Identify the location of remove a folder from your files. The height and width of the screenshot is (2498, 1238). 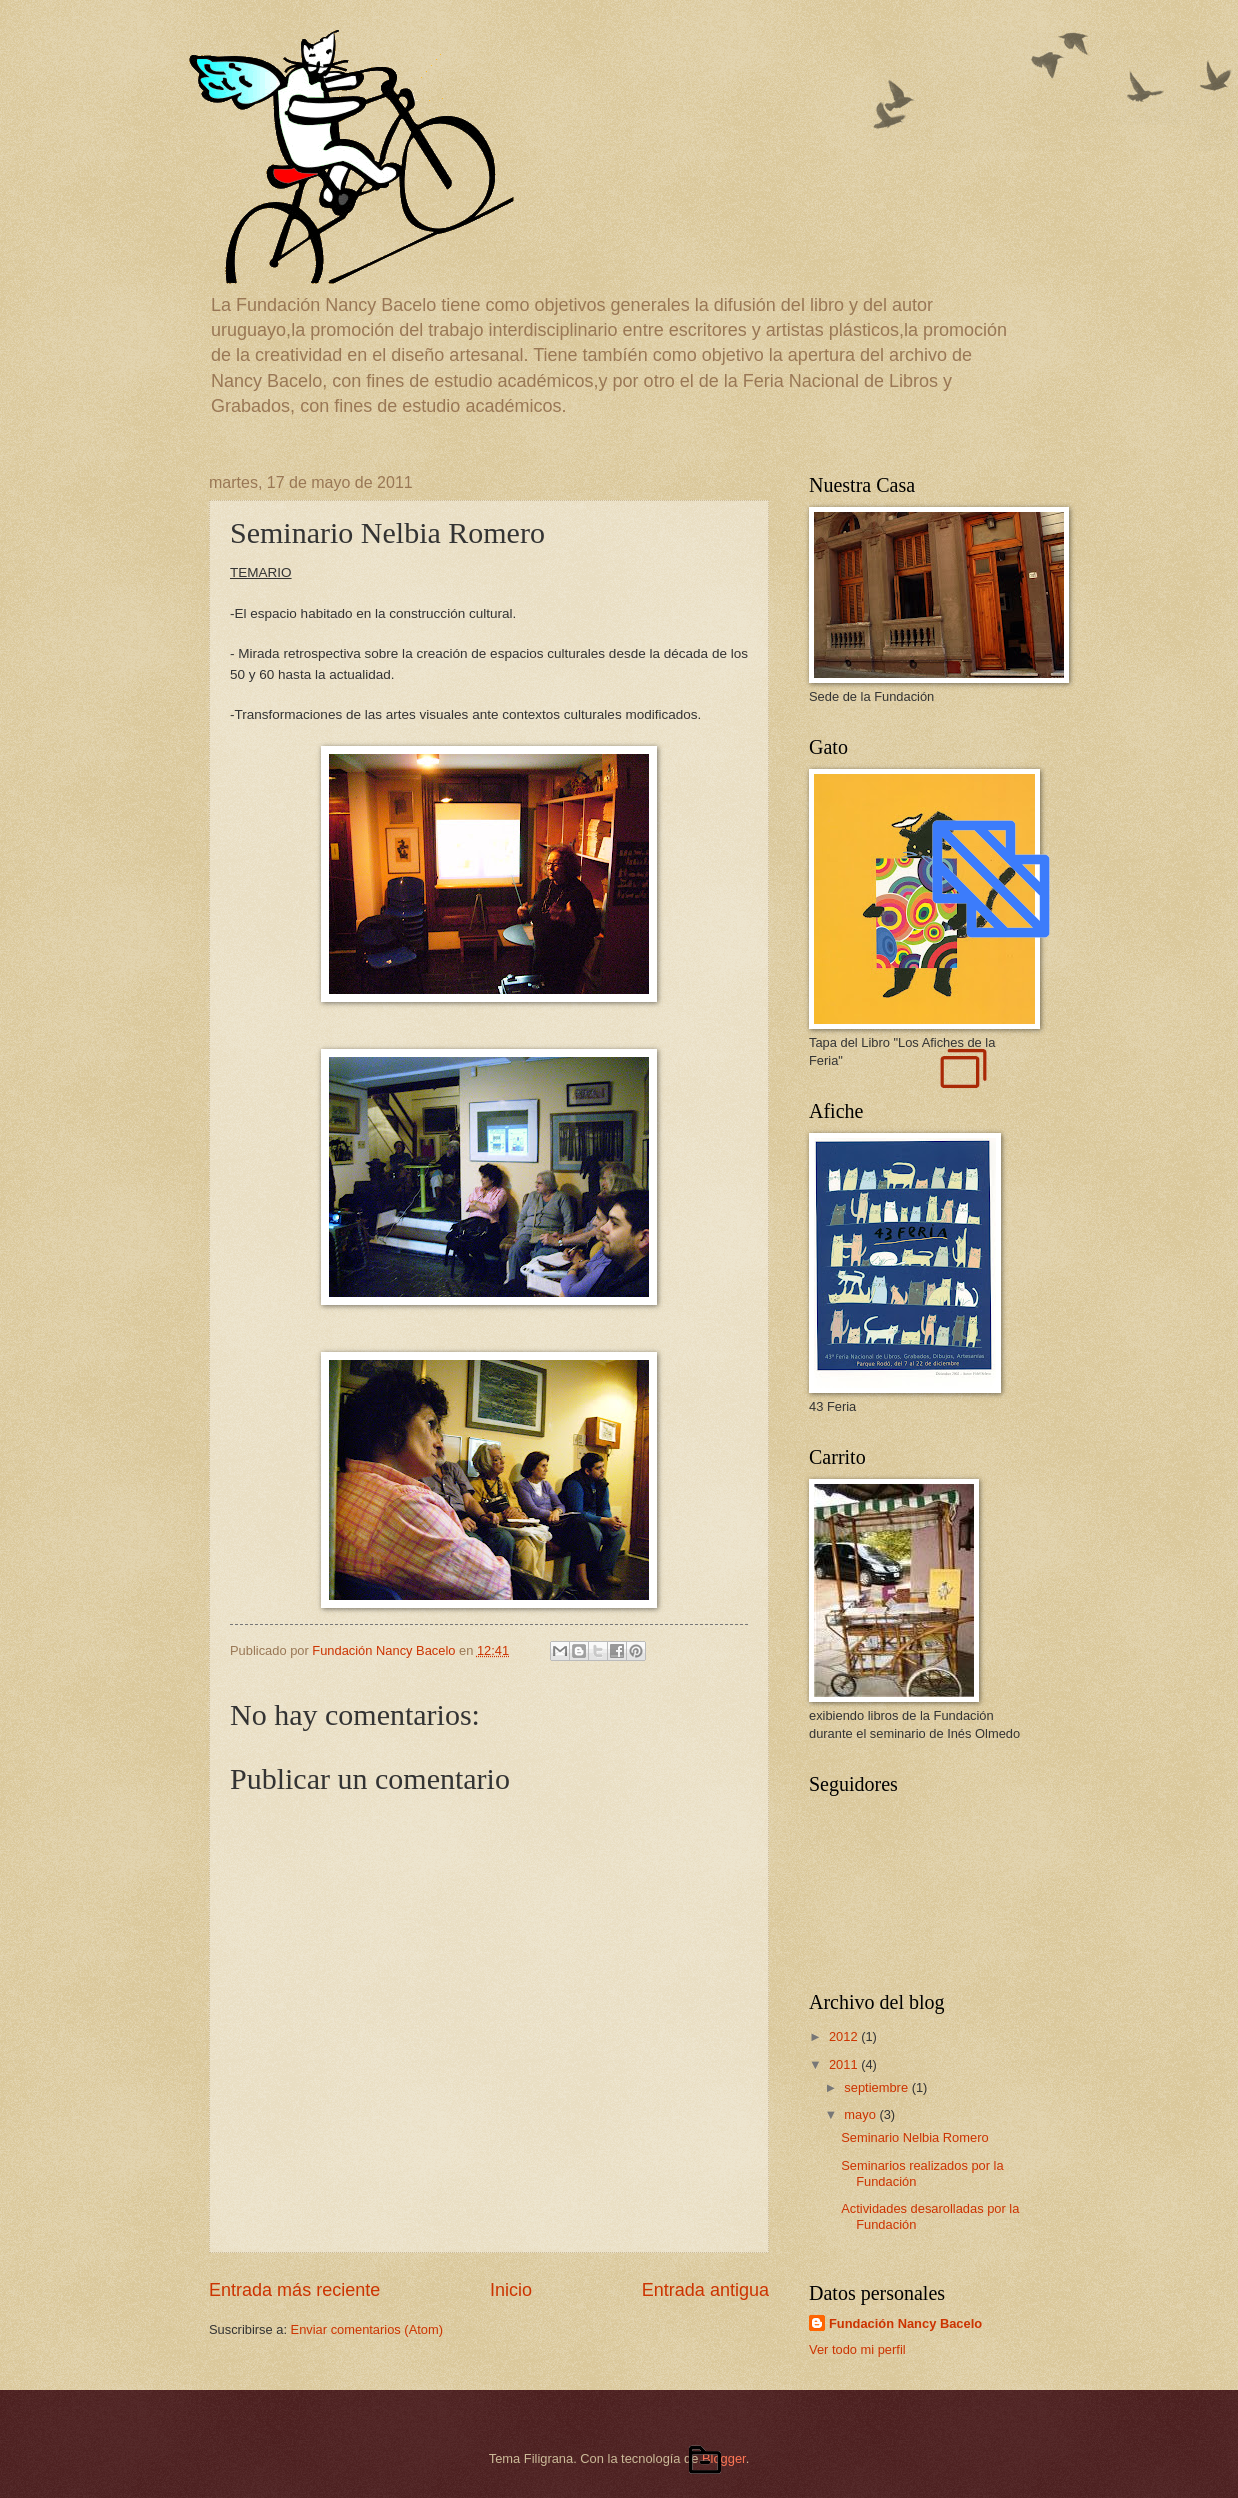
(705, 2460).